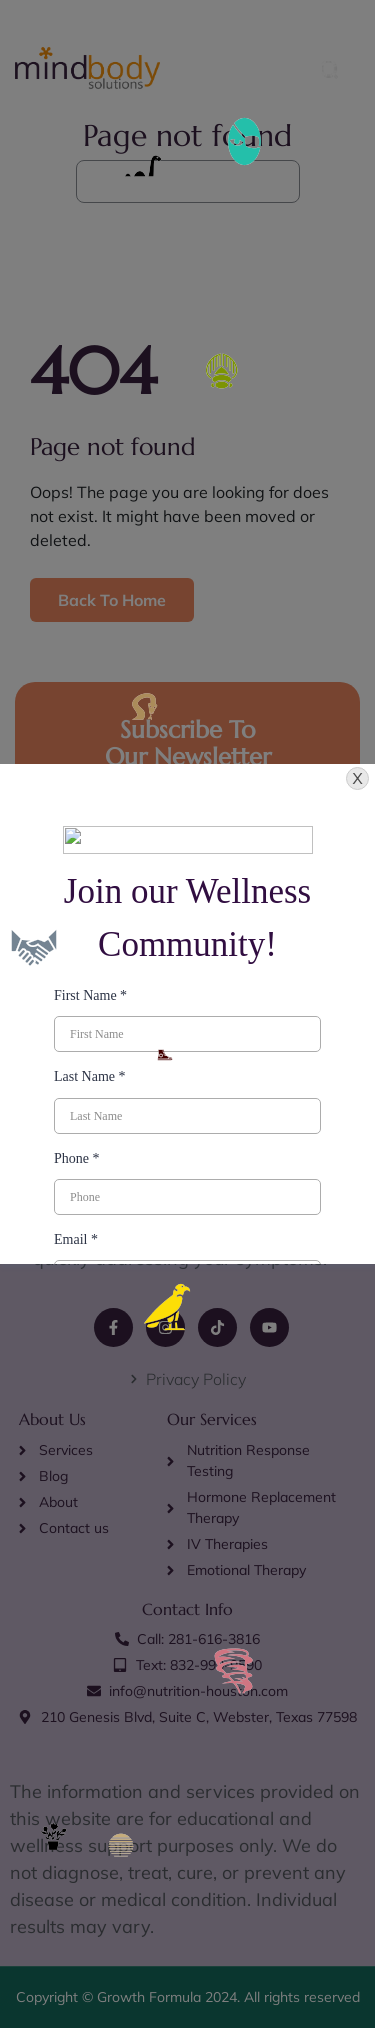 This screenshot has width=375, height=2028. What do you see at coordinates (244, 141) in the screenshot?
I see `select pirate or rogue character class` at bounding box center [244, 141].